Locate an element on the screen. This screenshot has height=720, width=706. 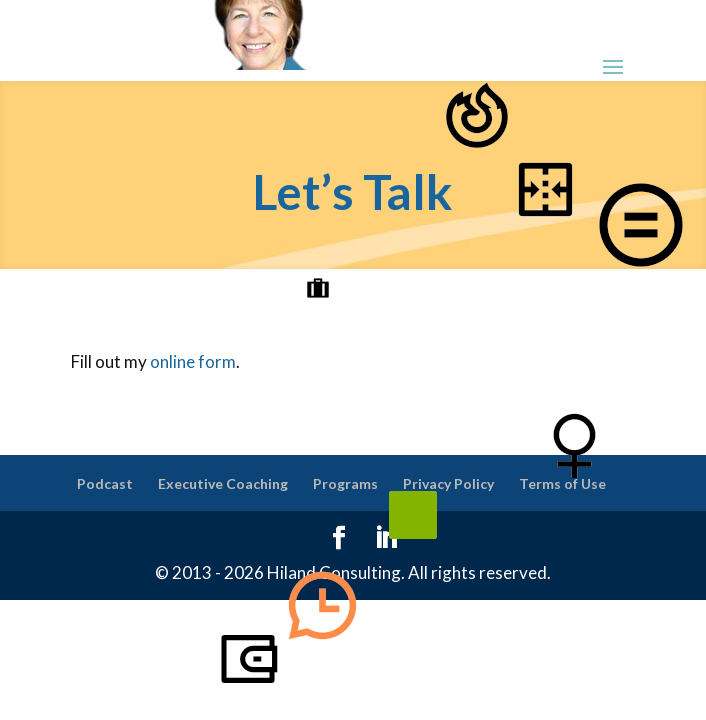
indicates female or women's category is located at coordinates (574, 444).